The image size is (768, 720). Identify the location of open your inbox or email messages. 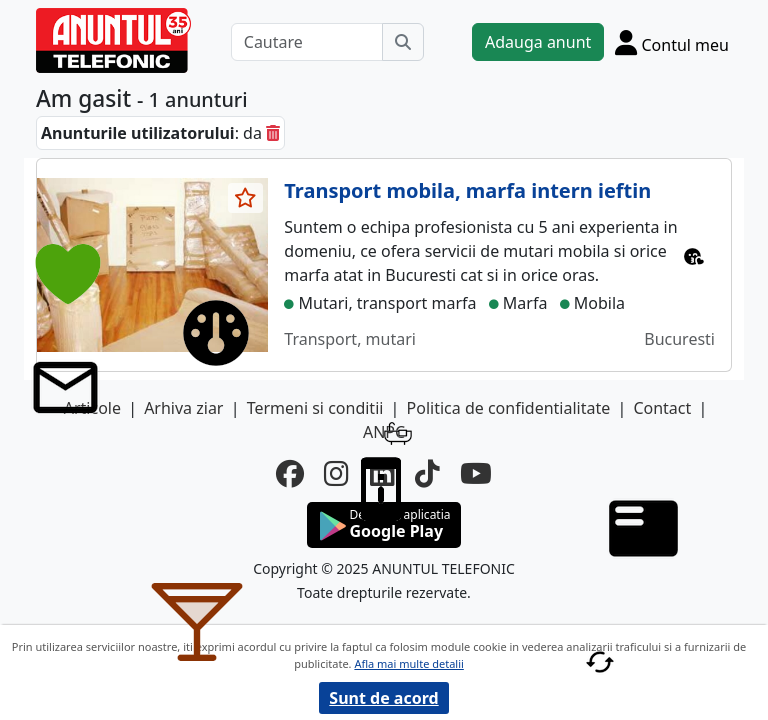
(65, 387).